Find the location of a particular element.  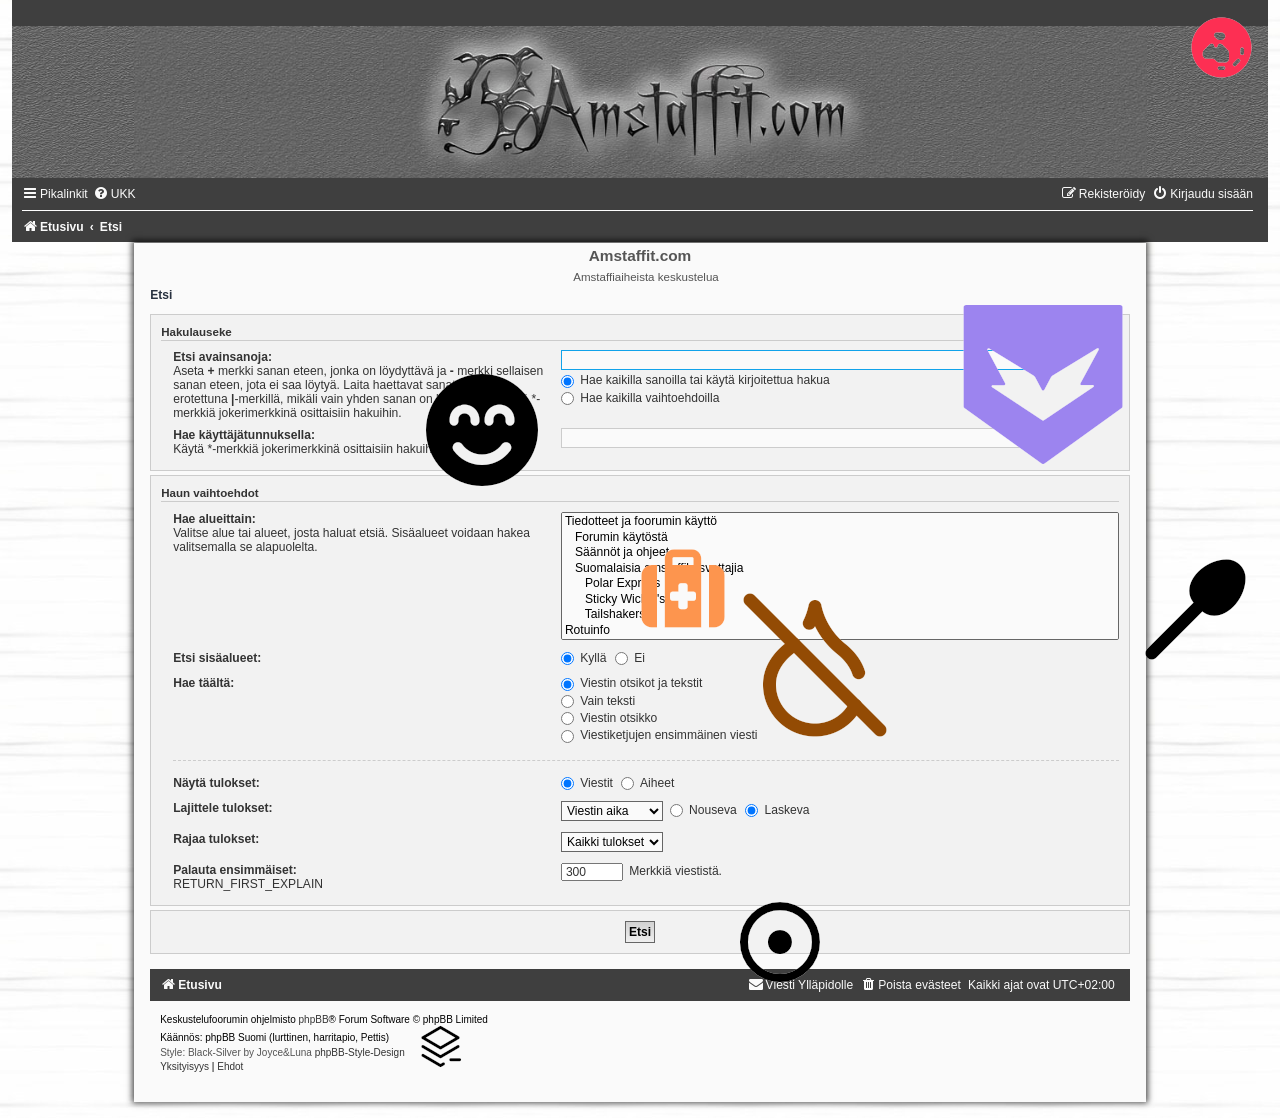

indicates membership in Discord's HypeSquad House of Bravery is located at coordinates (1043, 384).